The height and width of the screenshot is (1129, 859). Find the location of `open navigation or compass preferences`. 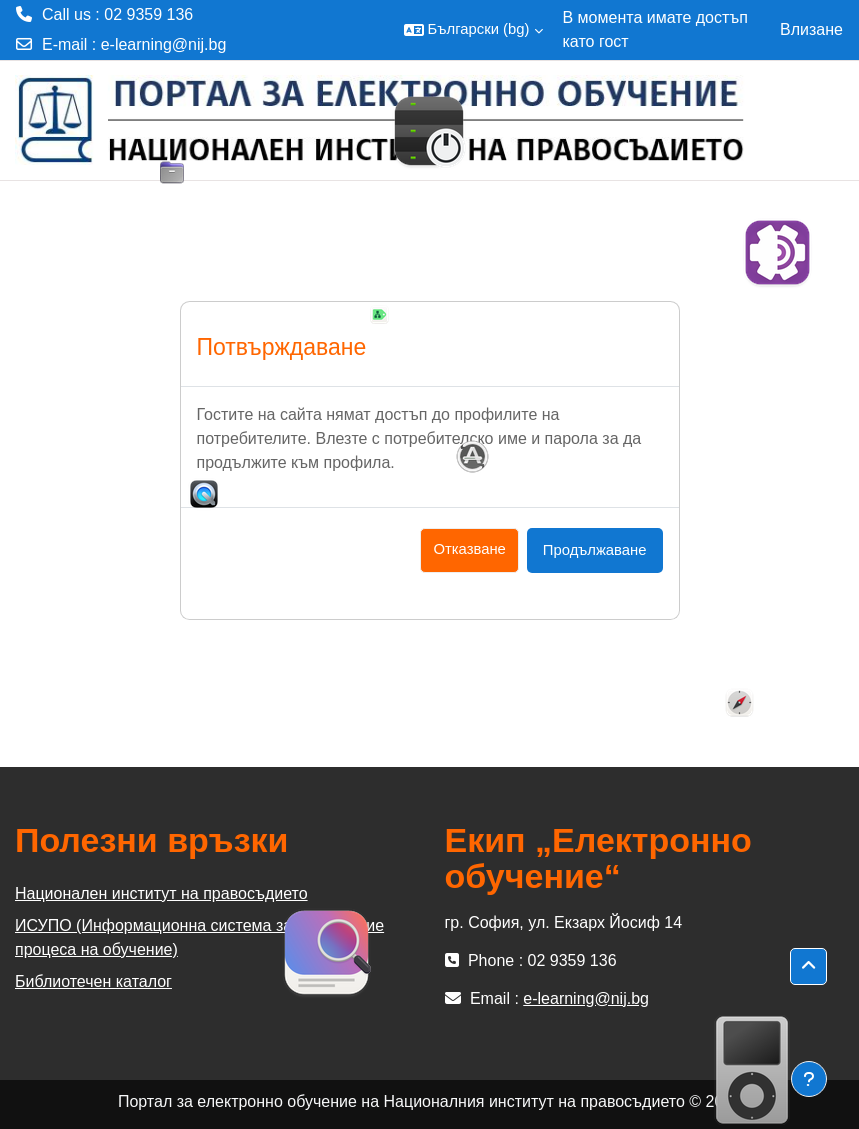

open navigation or compass preferences is located at coordinates (739, 702).